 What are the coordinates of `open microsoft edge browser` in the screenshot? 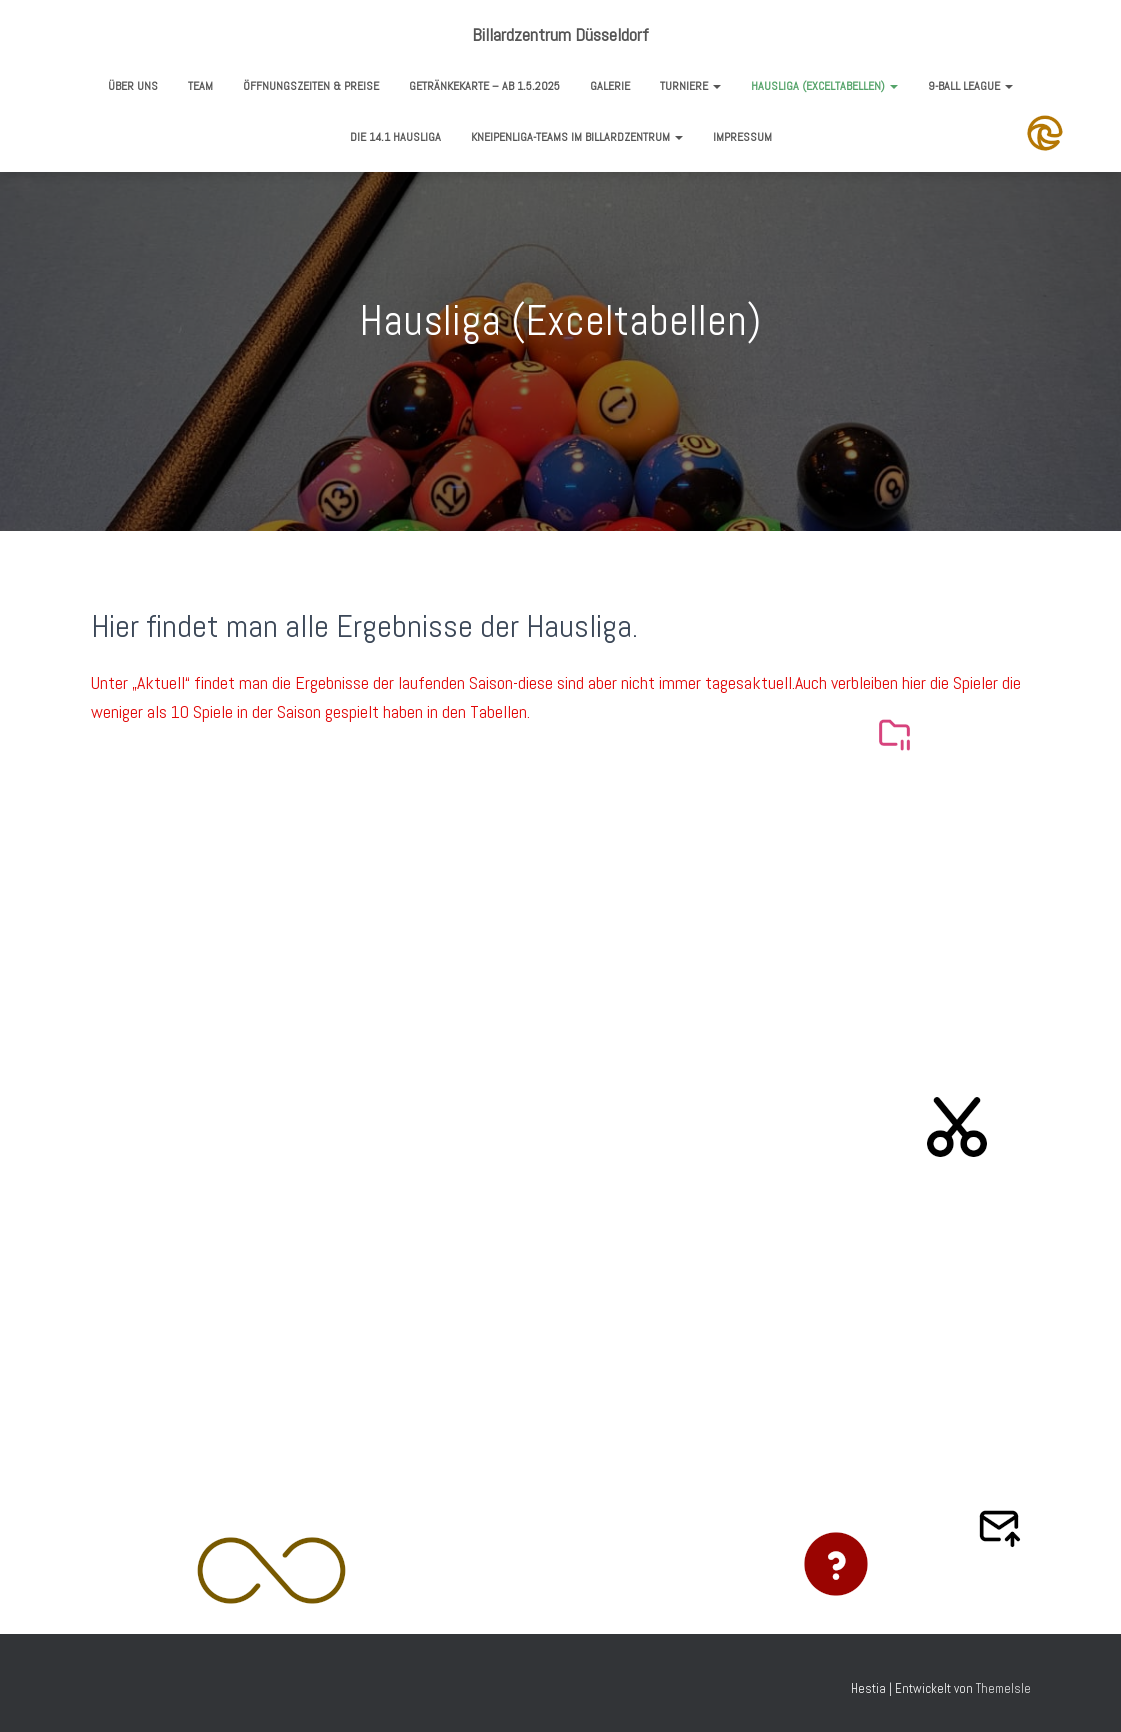 It's located at (1045, 133).